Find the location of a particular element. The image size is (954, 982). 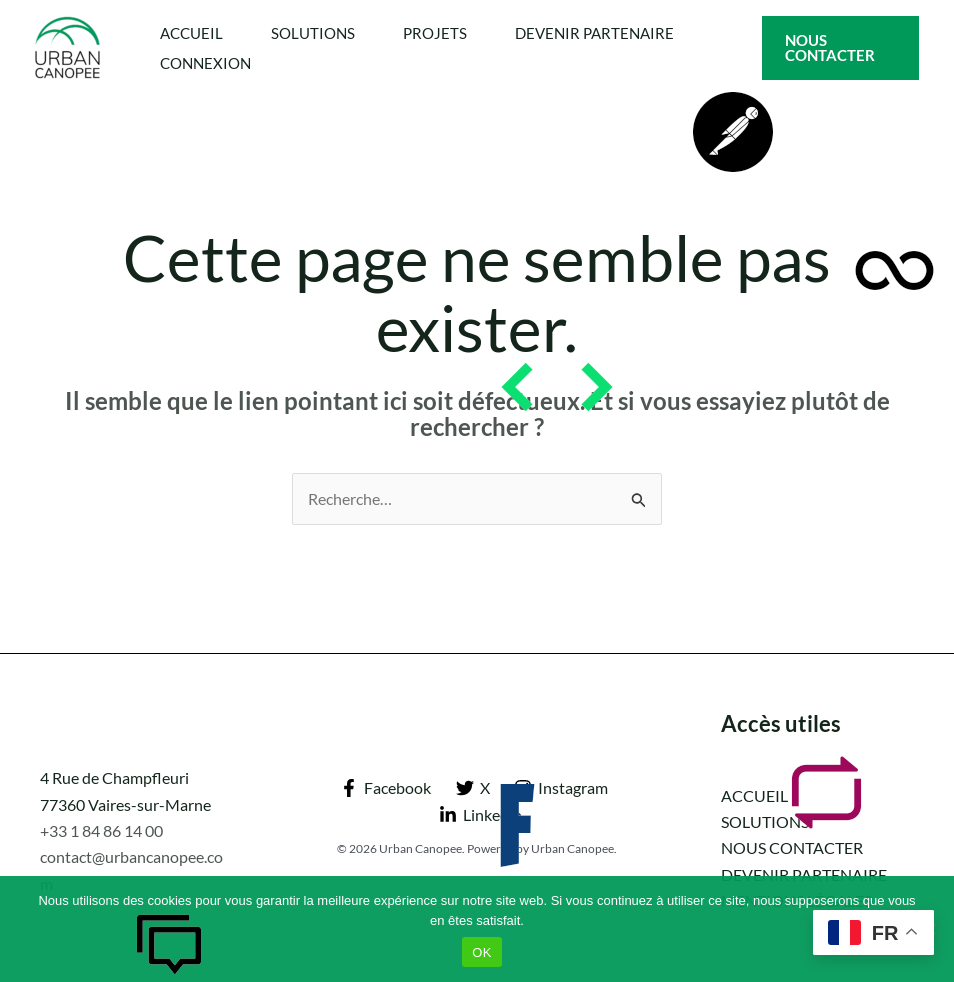

indicates unlimited or infinite content is located at coordinates (894, 270).